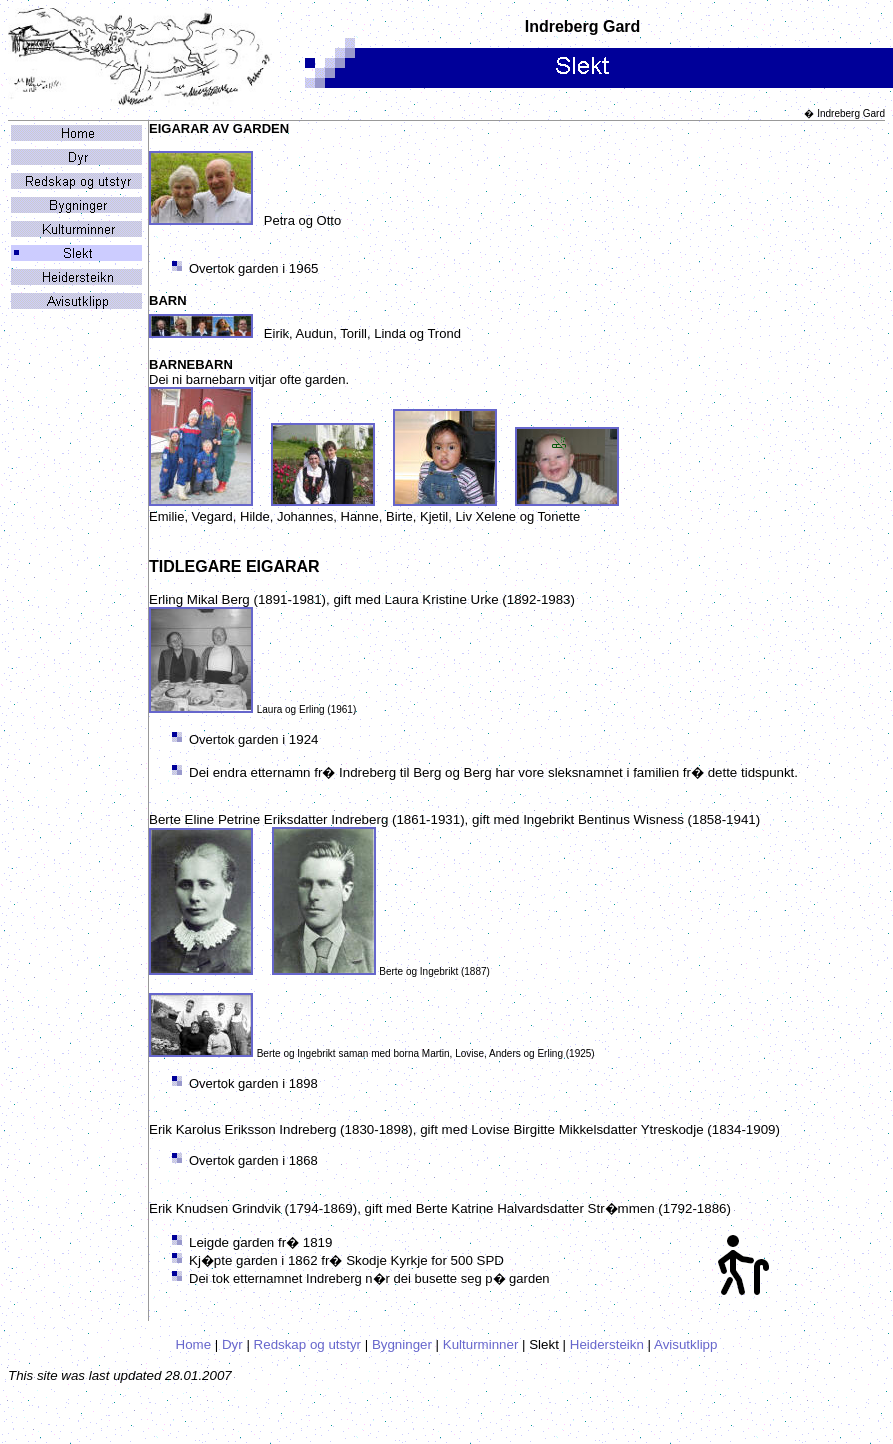  Describe the element at coordinates (745, 1265) in the screenshot. I see `indicates senior or elderly user category` at that location.